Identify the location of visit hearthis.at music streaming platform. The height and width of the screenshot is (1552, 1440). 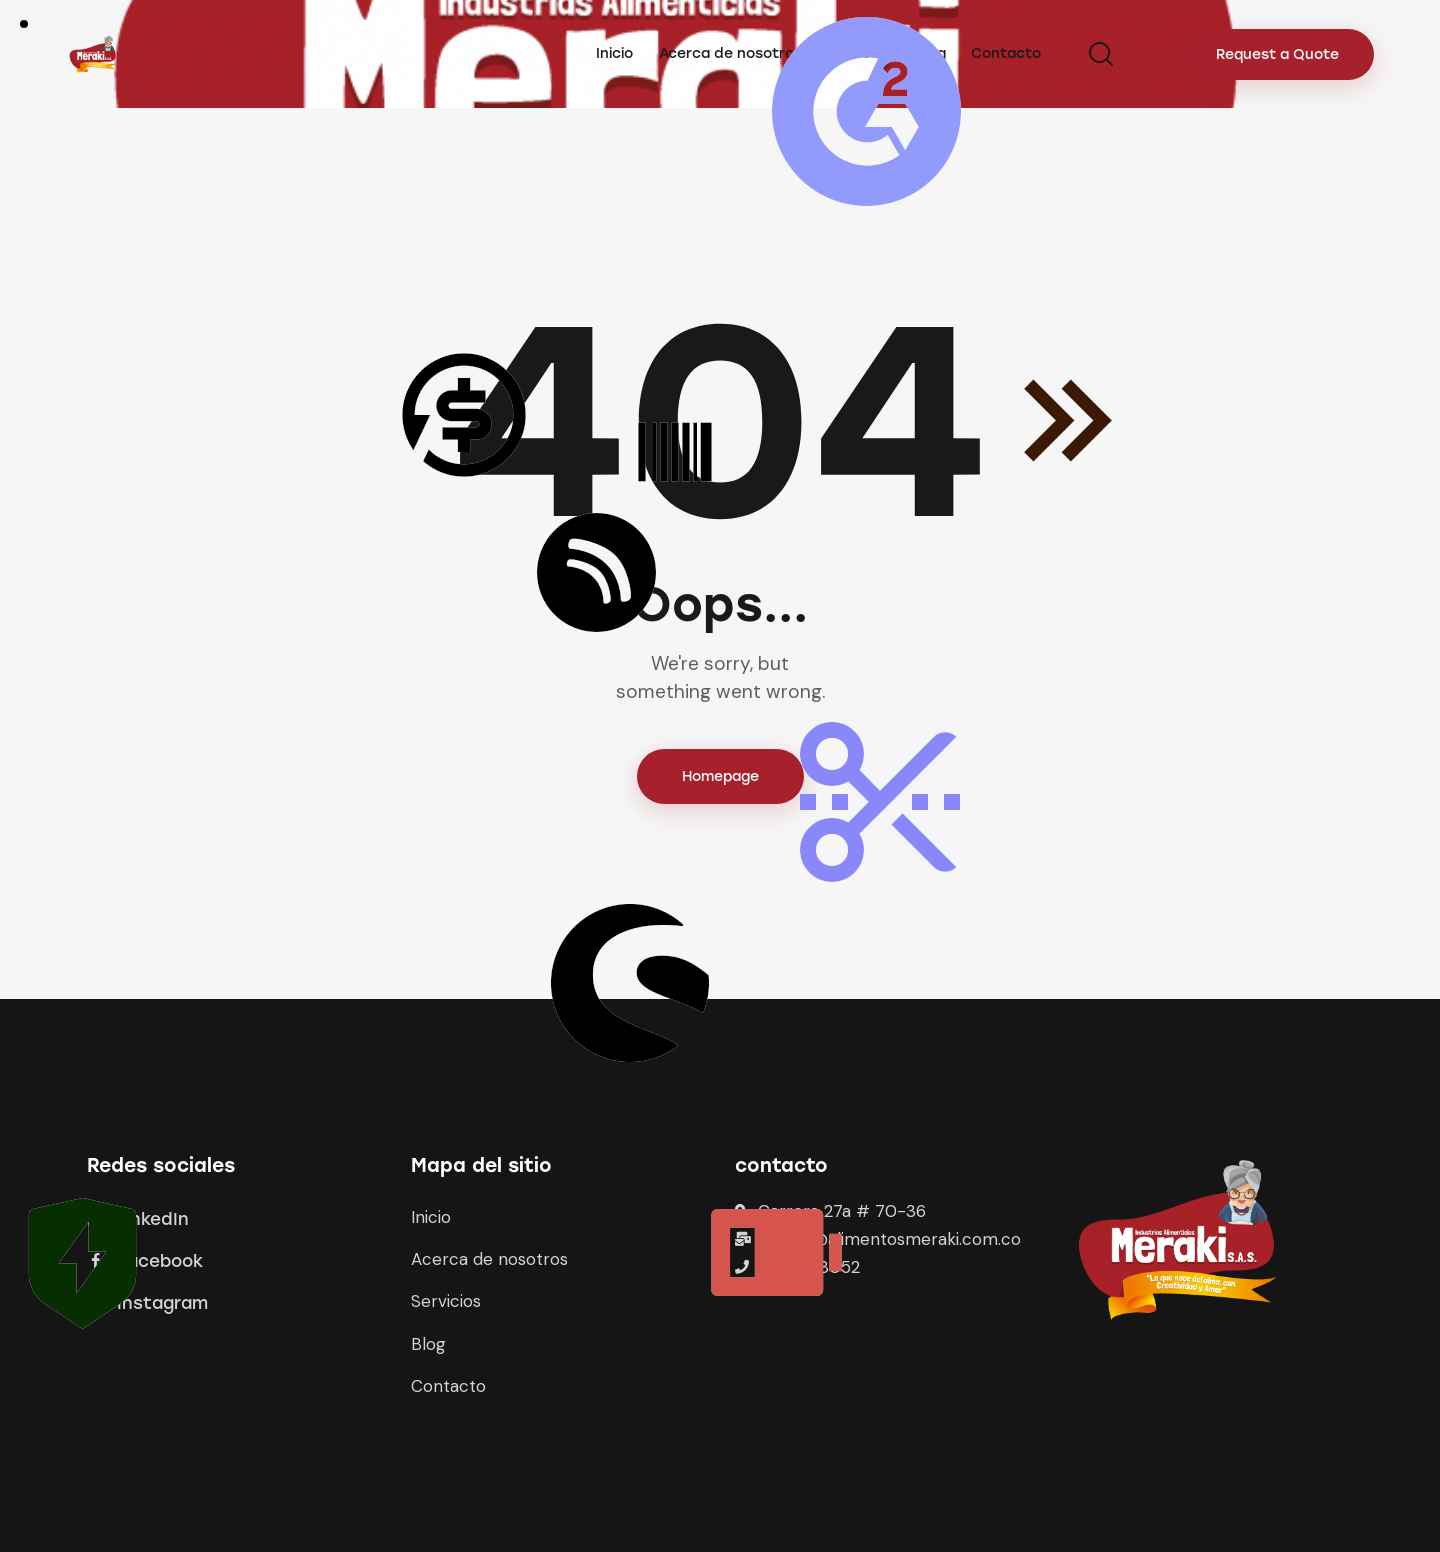
(596, 572).